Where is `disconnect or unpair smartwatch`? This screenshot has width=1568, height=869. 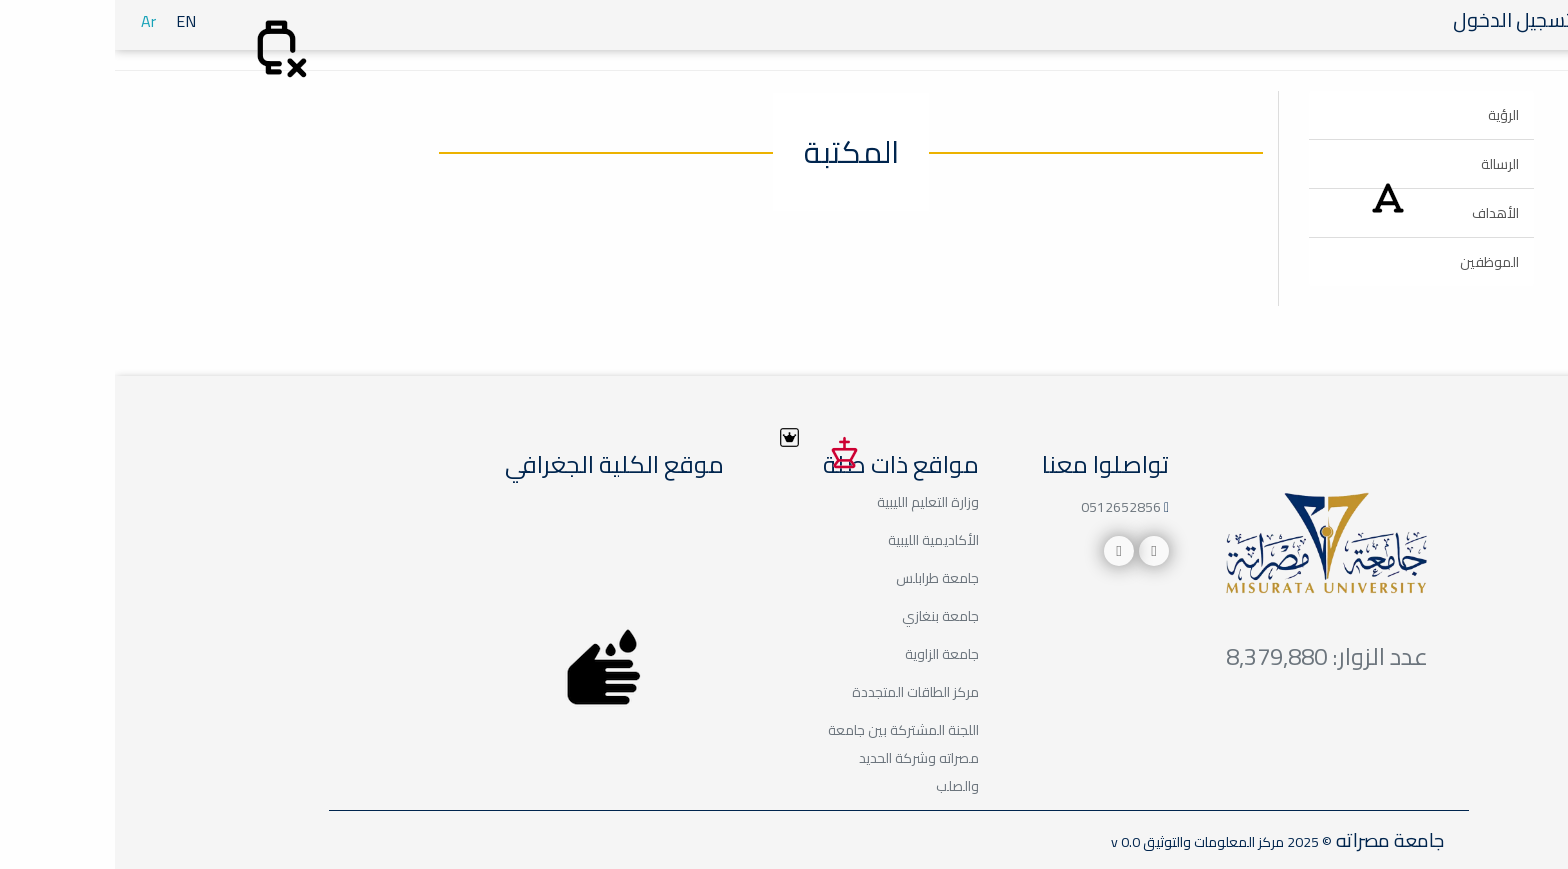 disconnect or unpair smartwatch is located at coordinates (276, 47).